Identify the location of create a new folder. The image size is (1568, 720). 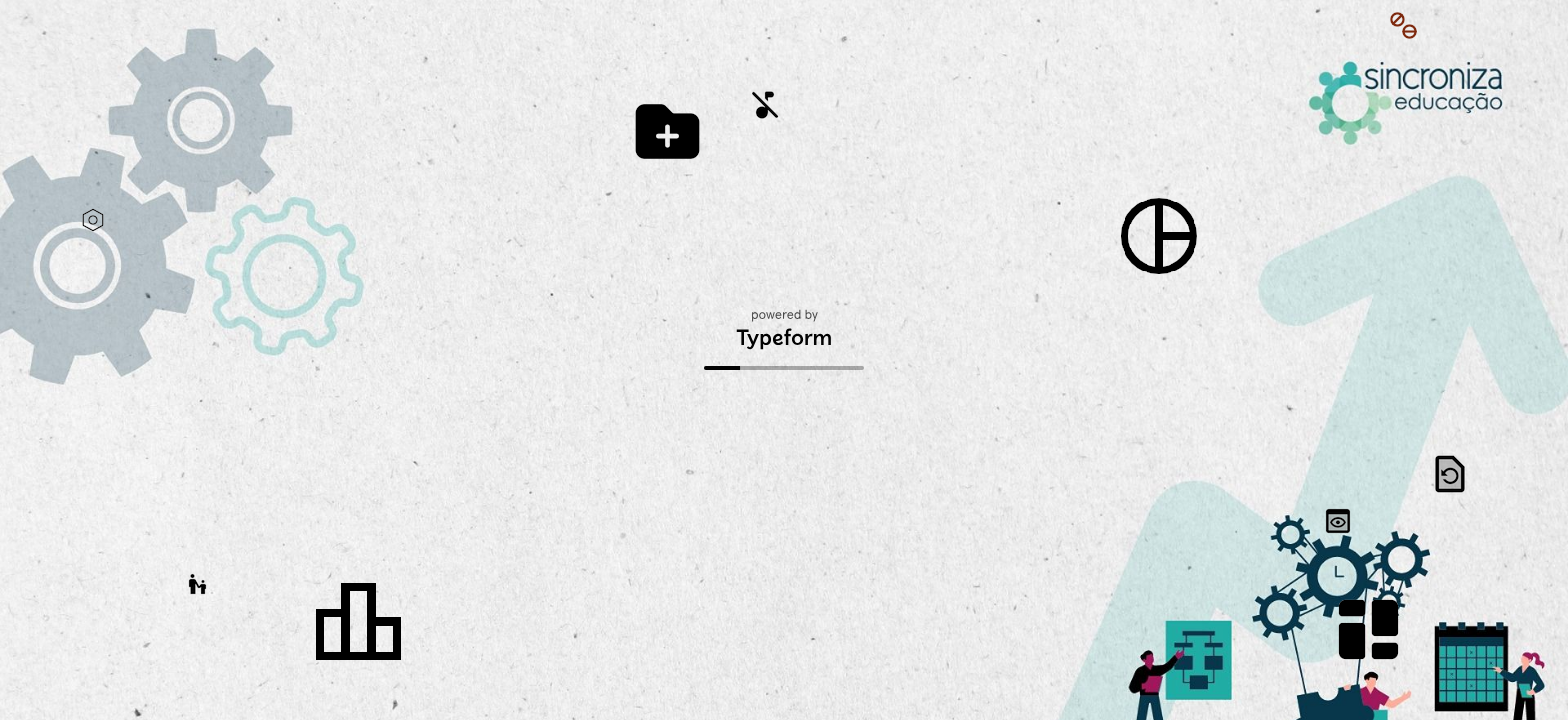
(667, 131).